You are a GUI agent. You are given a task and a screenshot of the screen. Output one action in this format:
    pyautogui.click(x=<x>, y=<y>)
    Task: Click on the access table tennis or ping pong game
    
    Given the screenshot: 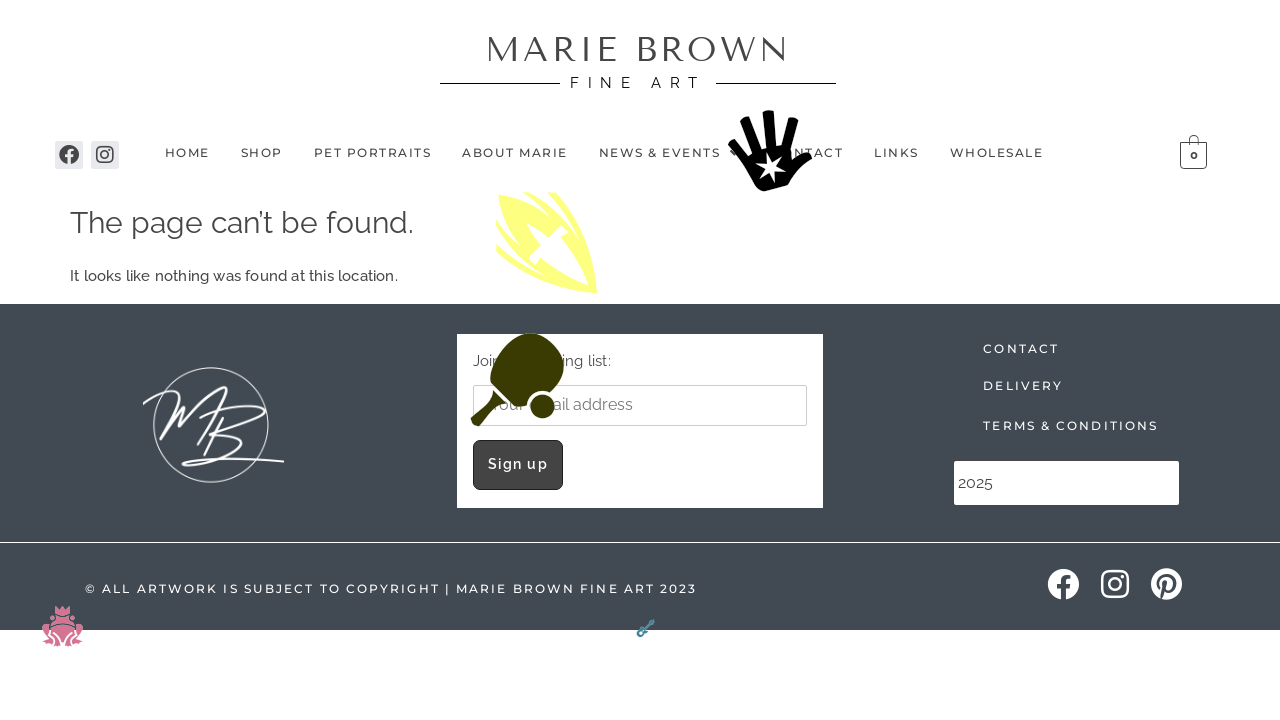 What is the action you would take?
    pyautogui.click(x=517, y=380)
    